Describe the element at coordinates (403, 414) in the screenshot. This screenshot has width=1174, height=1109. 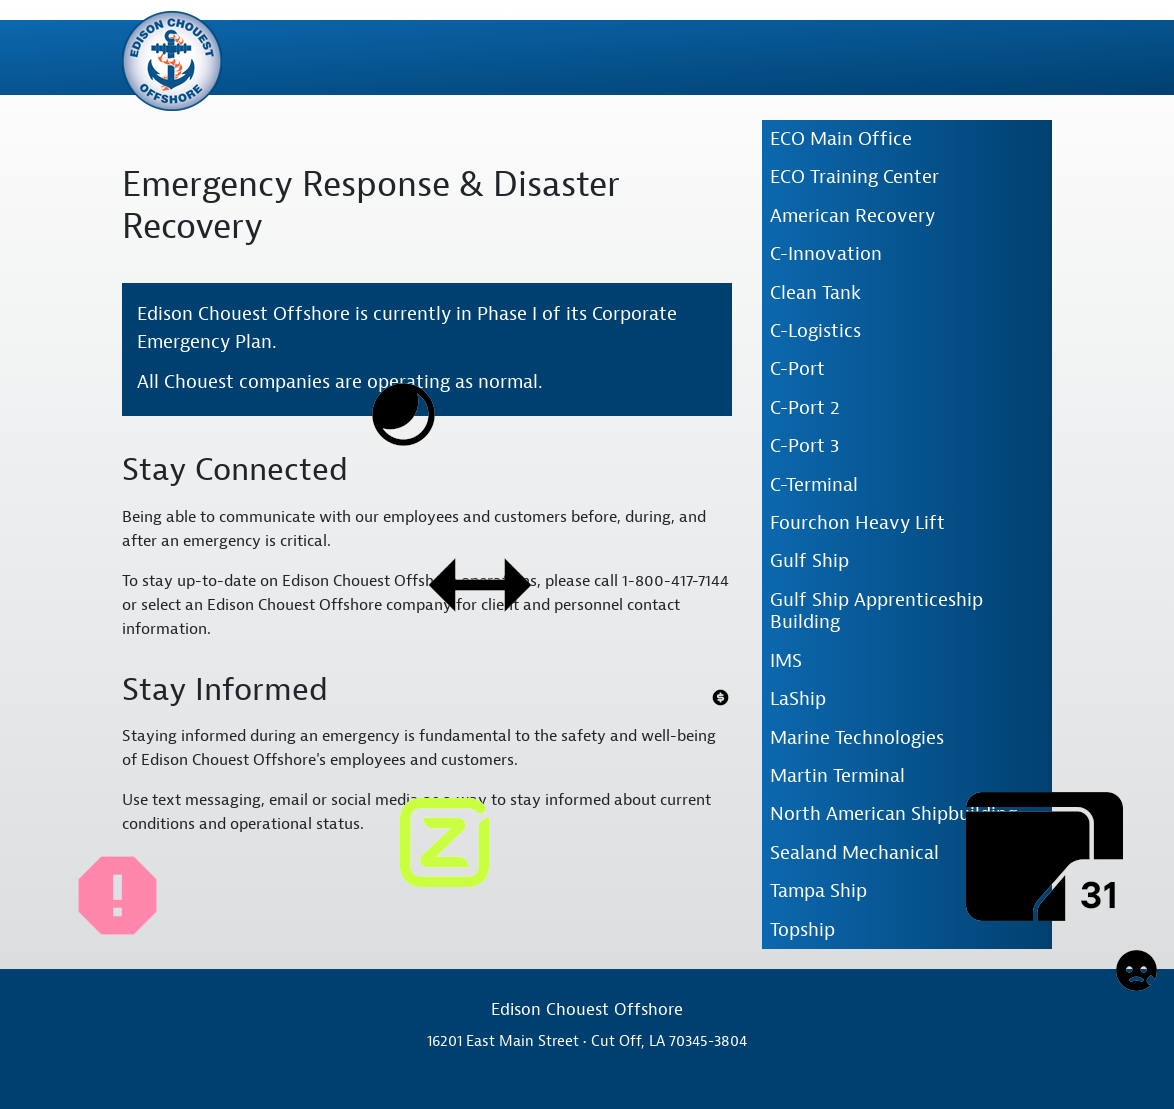
I see `adjust display contrast settings` at that location.